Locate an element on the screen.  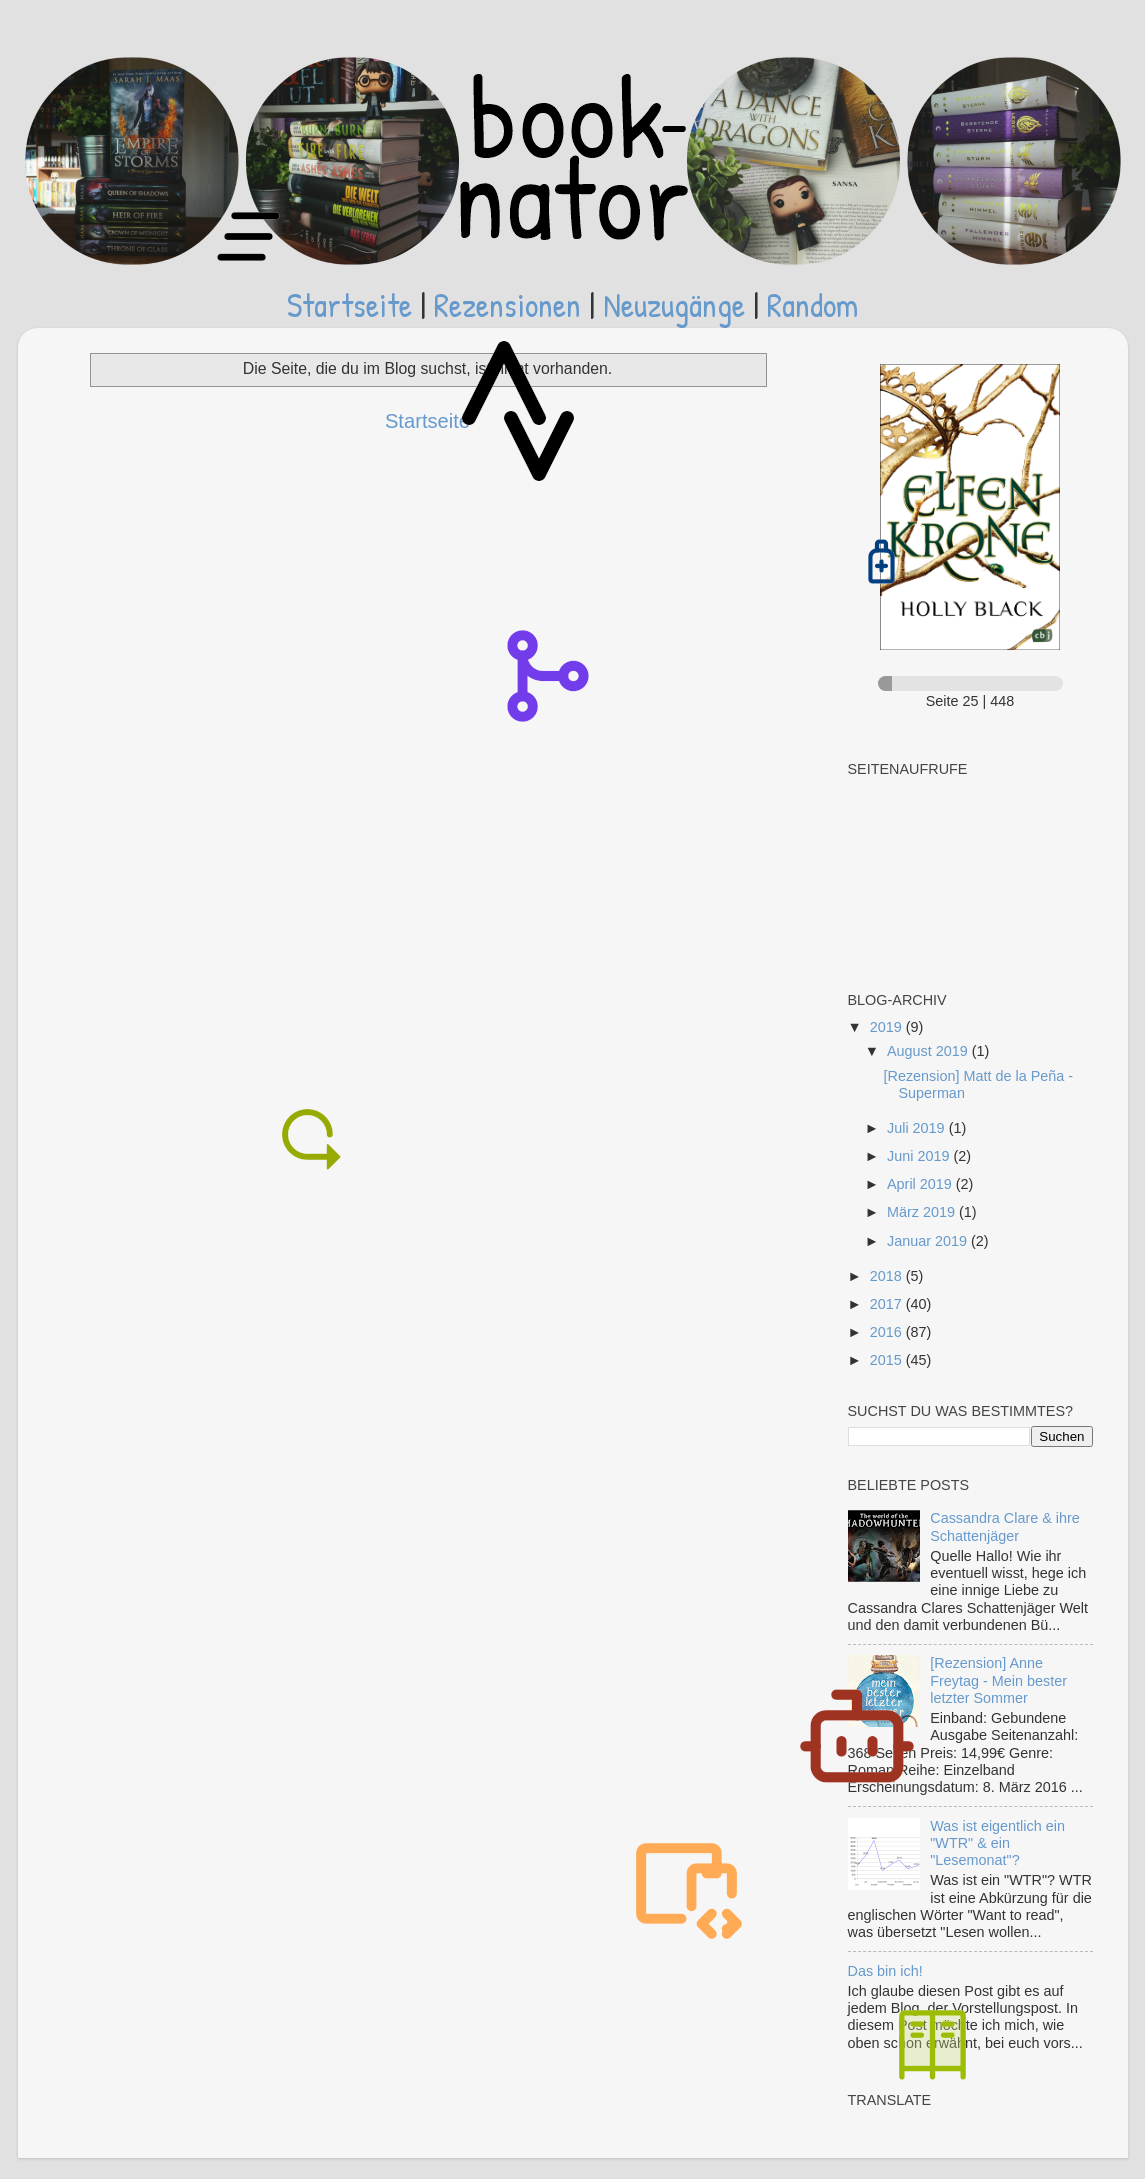
connect to strava fitness tracking is located at coordinates (518, 411).